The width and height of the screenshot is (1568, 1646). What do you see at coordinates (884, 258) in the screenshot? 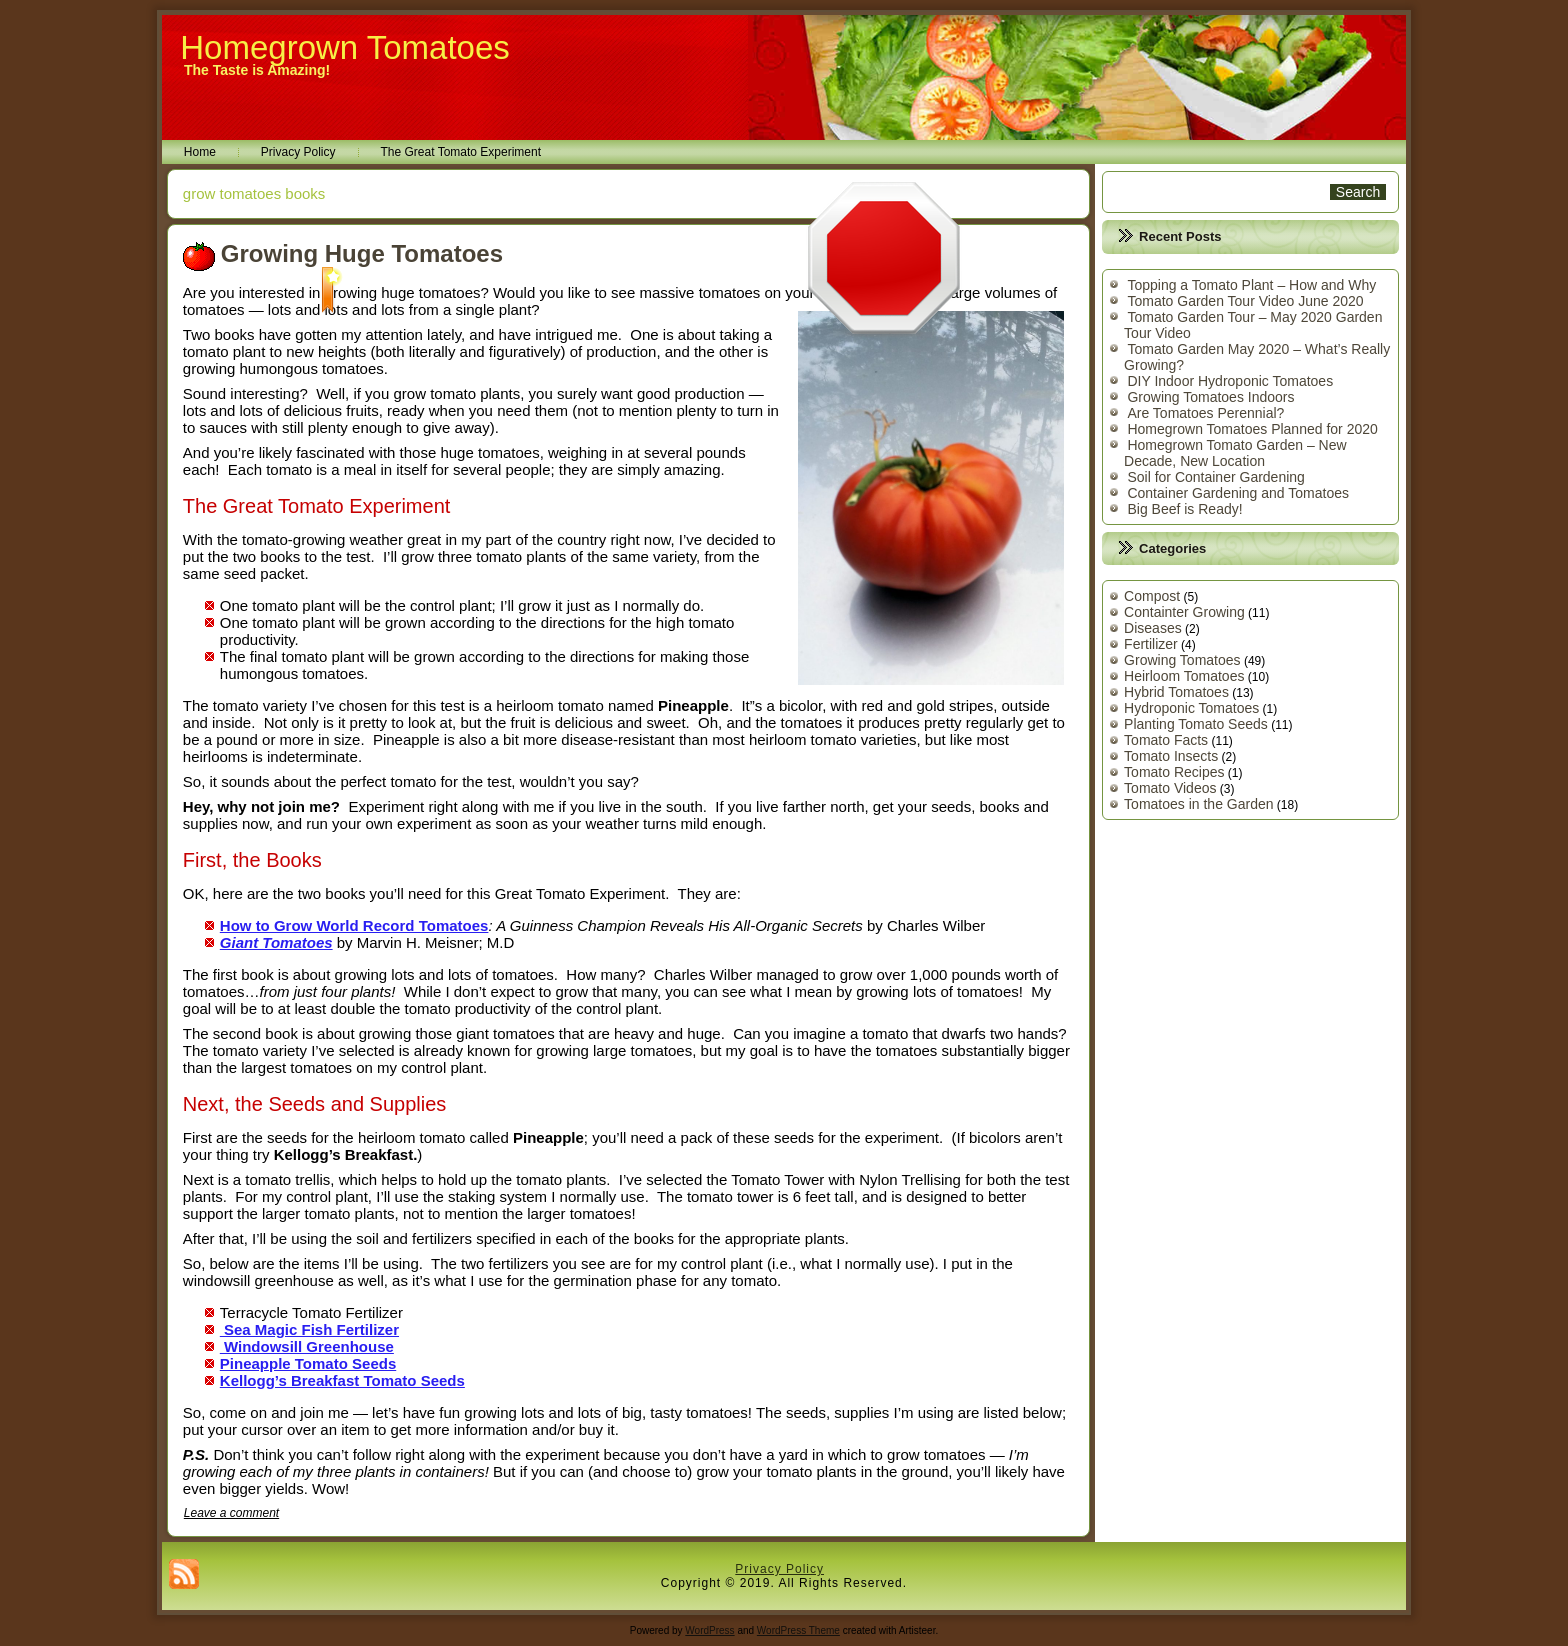
I see `stop a running process or task` at bounding box center [884, 258].